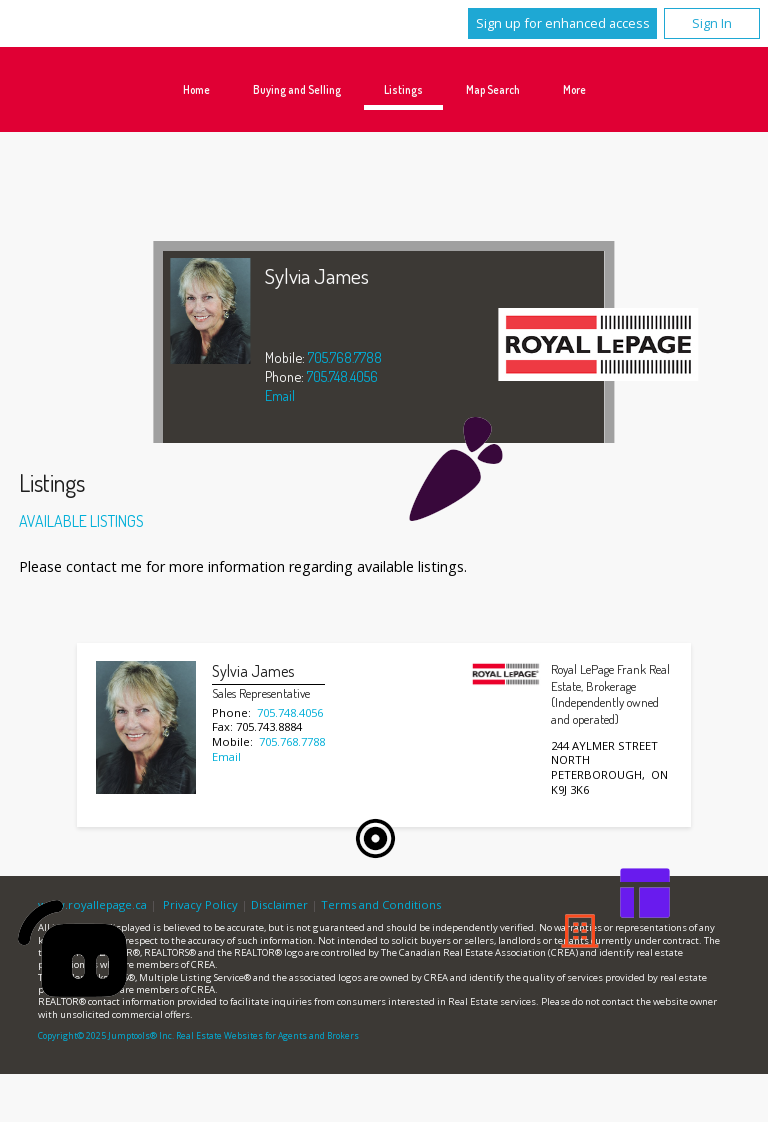 This screenshot has width=768, height=1122. What do you see at coordinates (72, 948) in the screenshot?
I see `open streamlabs streaming software` at bounding box center [72, 948].